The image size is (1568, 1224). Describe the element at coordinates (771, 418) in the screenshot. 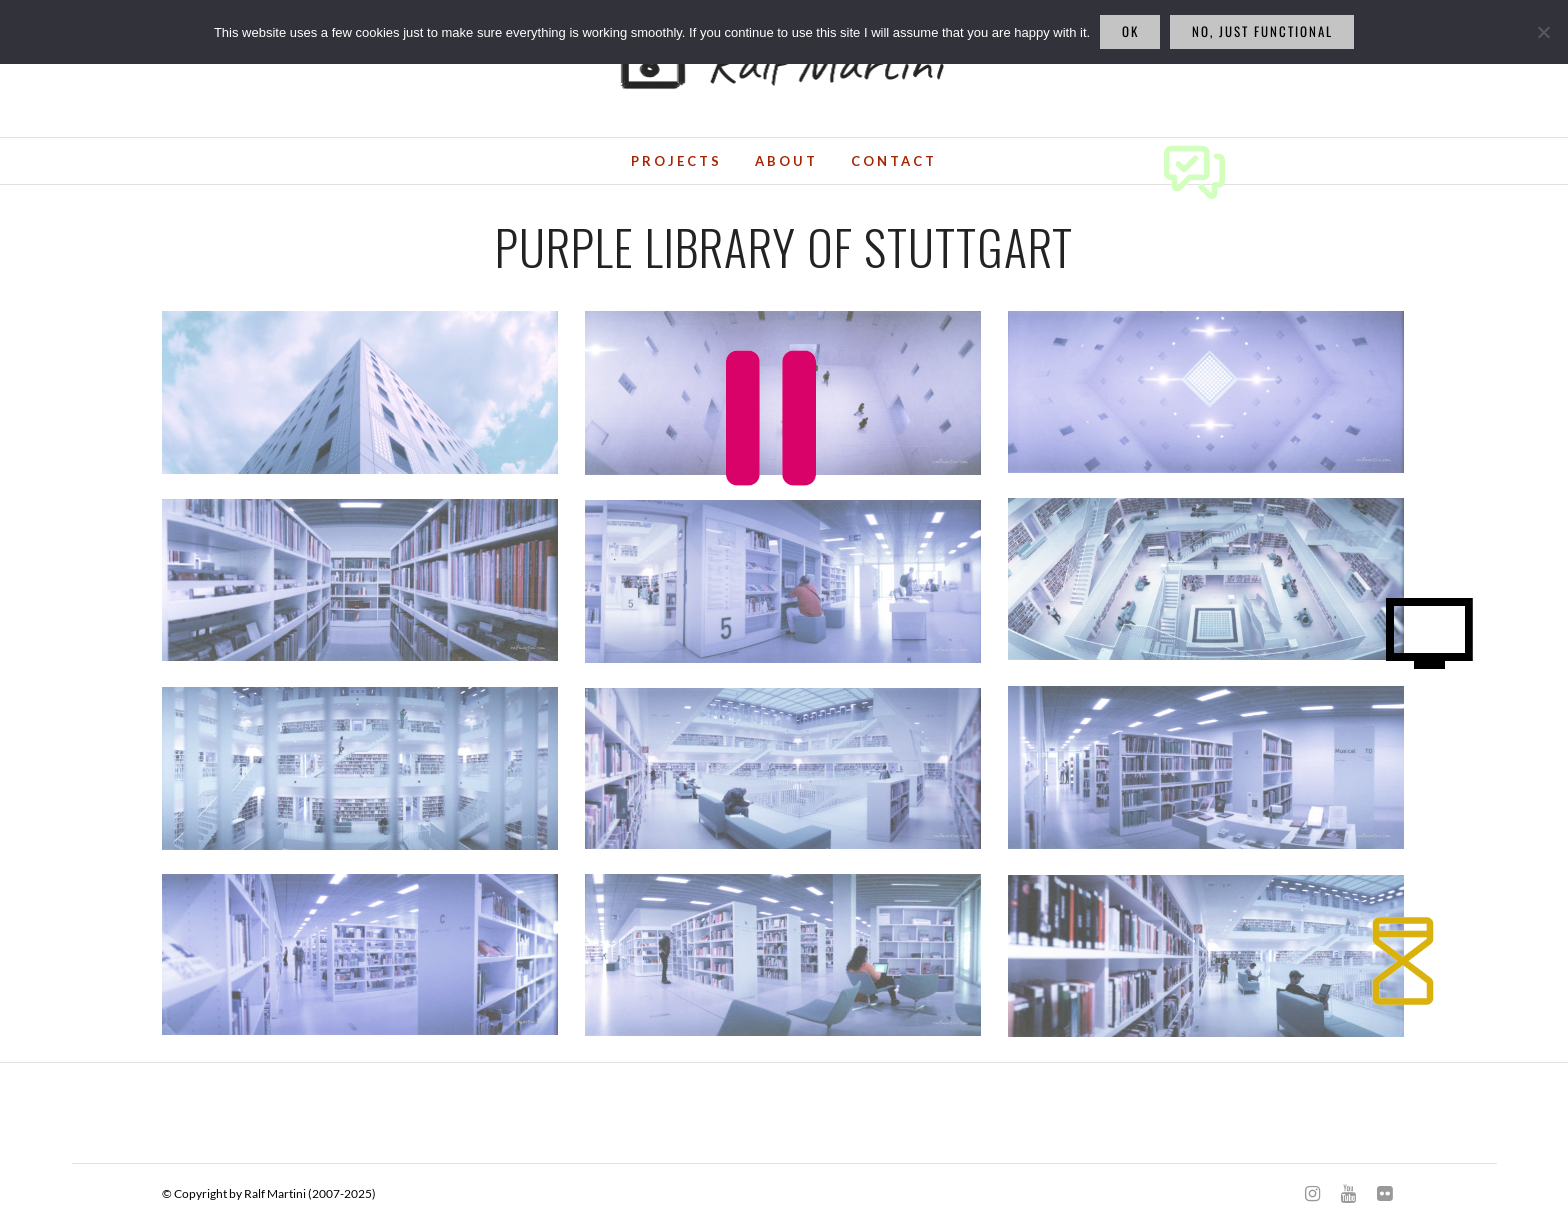

I see `pause media playback` at that location.